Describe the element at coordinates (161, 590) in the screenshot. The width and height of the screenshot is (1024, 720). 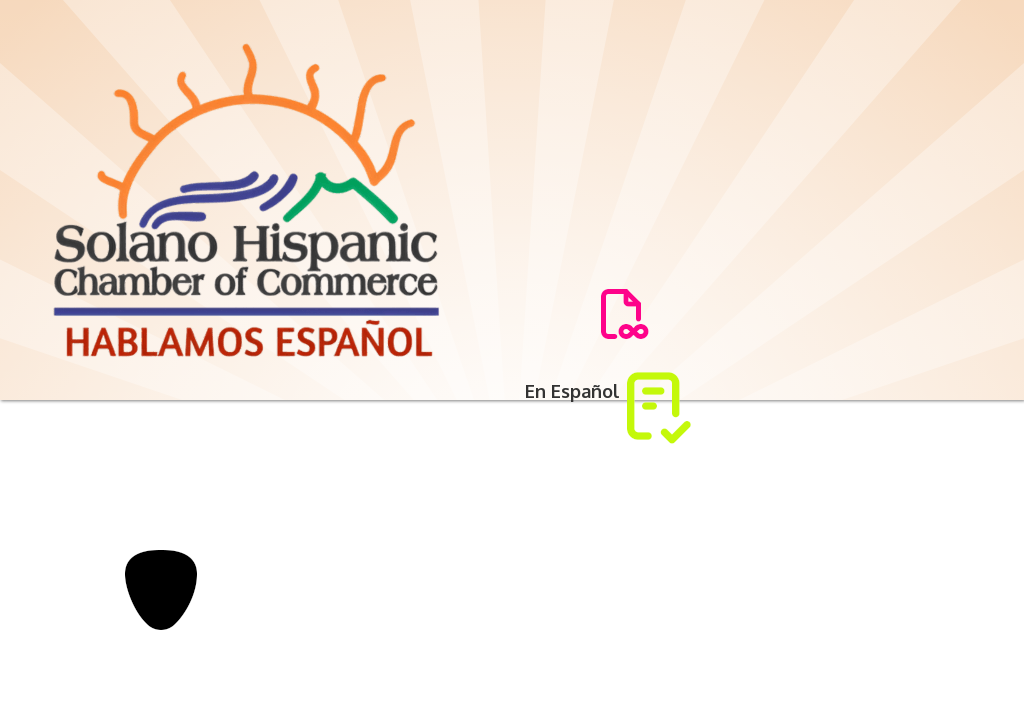
I see `access guitar or music tools` at that location.